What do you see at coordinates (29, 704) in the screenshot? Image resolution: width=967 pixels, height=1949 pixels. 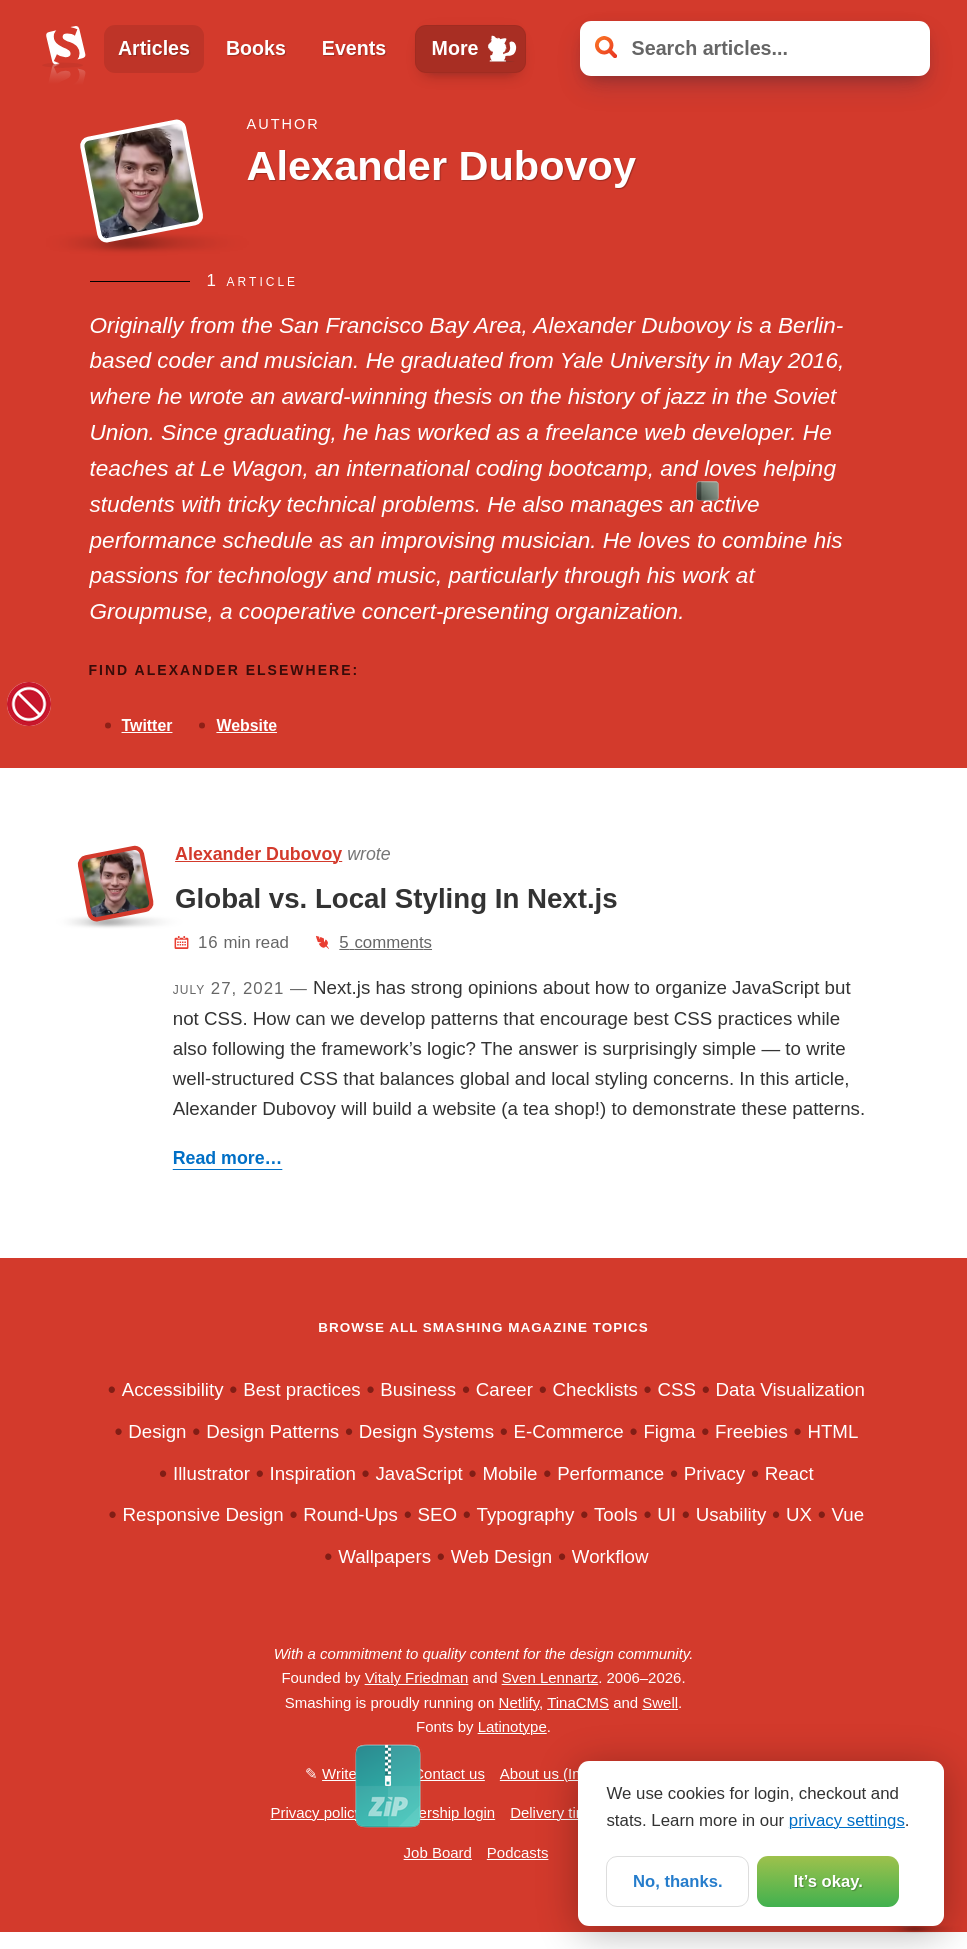 I see `clear or delete text from an input field` at bounding box center [29, 704].